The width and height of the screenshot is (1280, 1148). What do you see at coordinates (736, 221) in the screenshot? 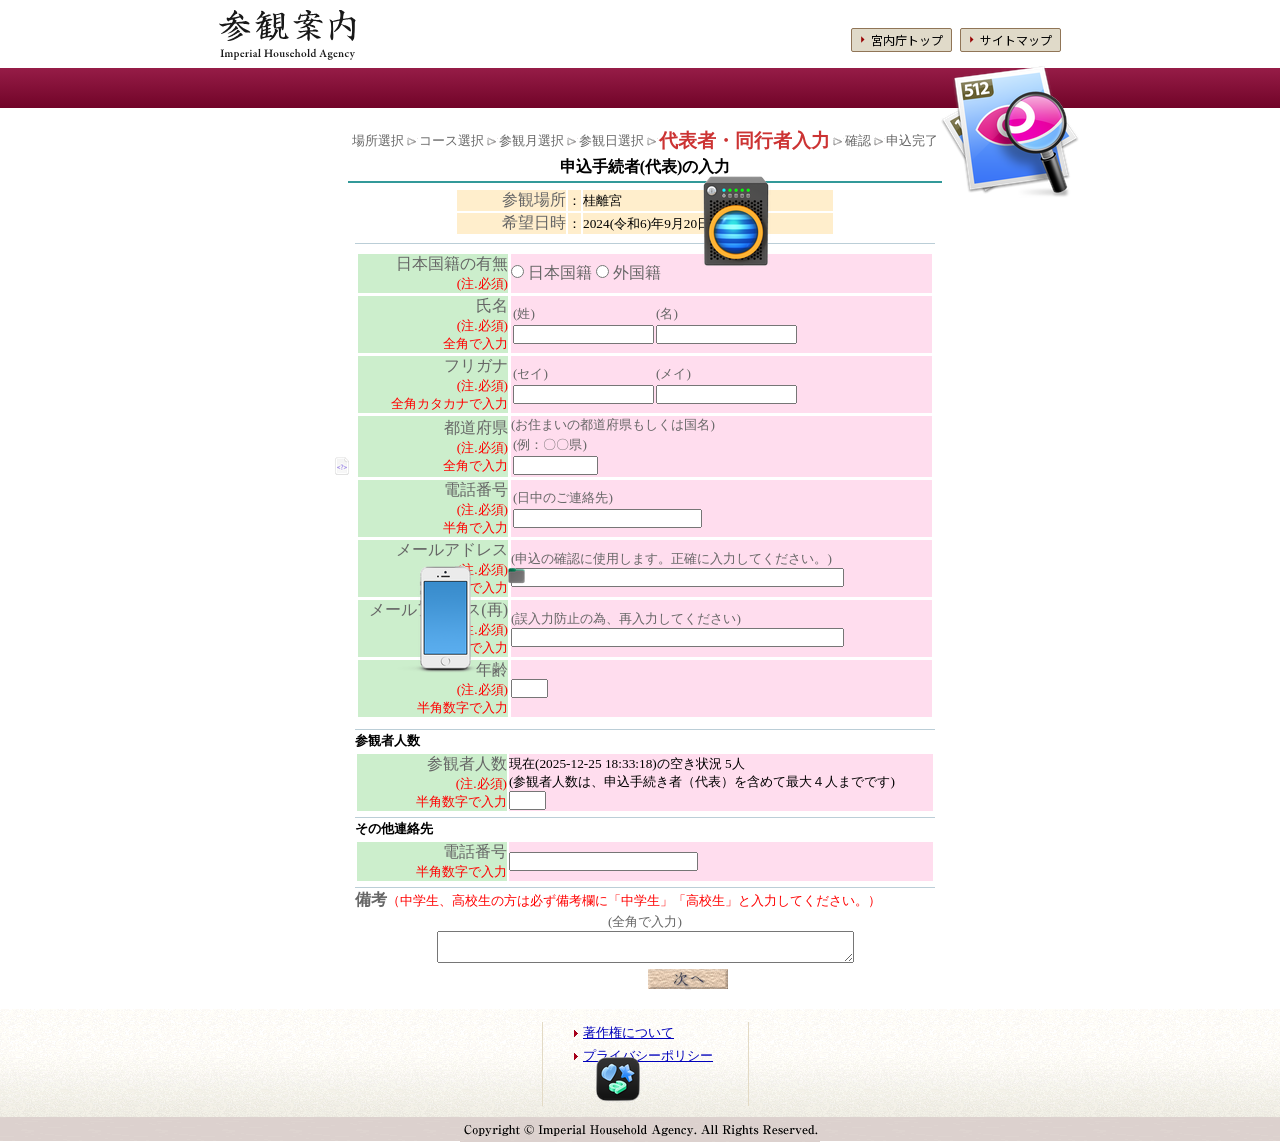
I see `access RAID 0 storage configuration settings` at bounding box center [736, 221].